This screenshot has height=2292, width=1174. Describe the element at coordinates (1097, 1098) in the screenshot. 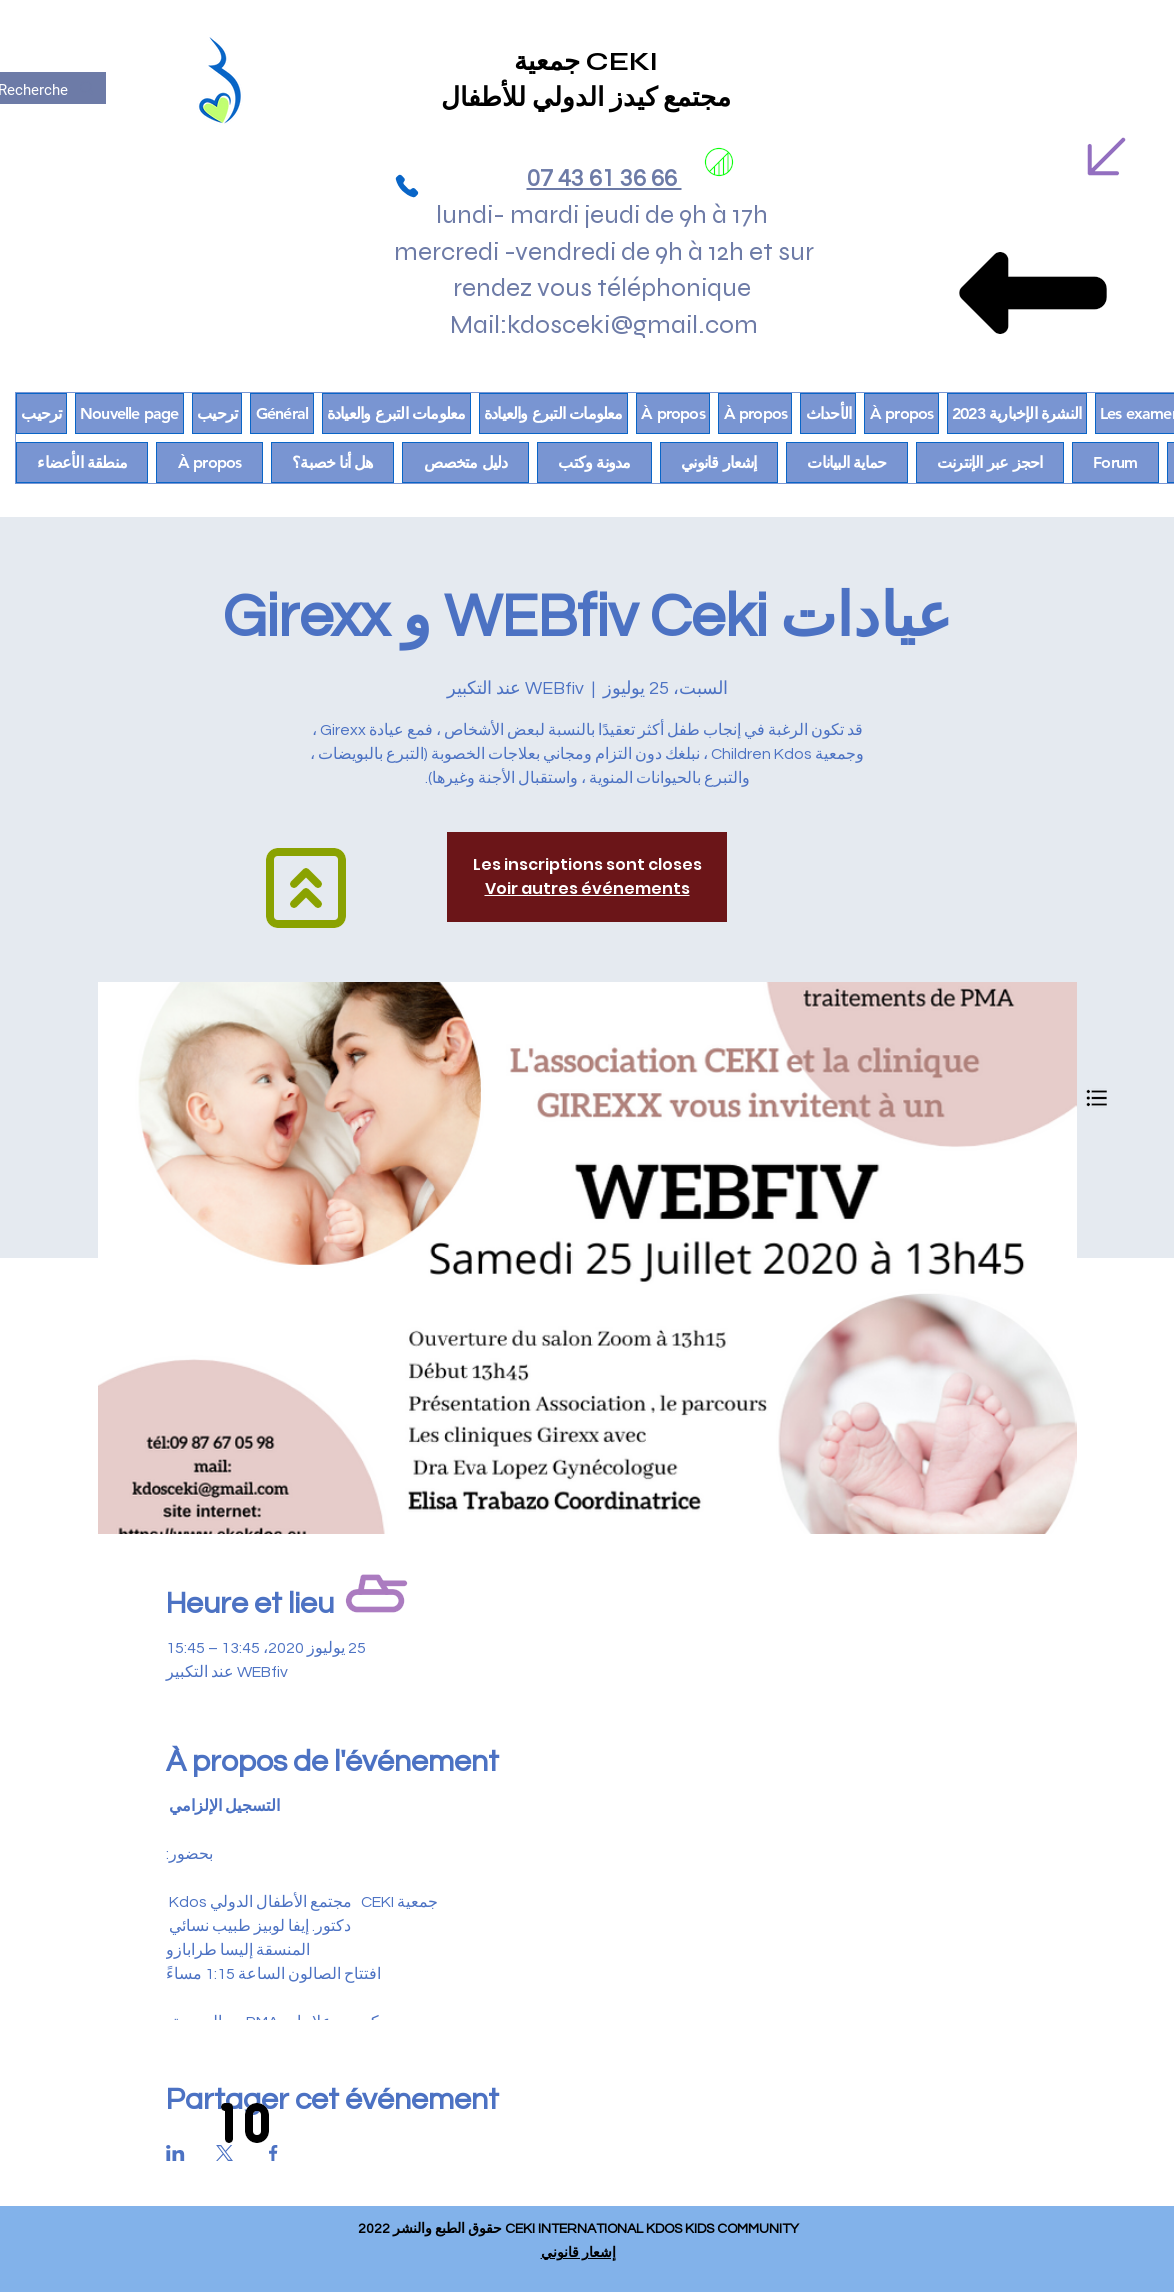

I see `view items in a bulleted list format` at that location.